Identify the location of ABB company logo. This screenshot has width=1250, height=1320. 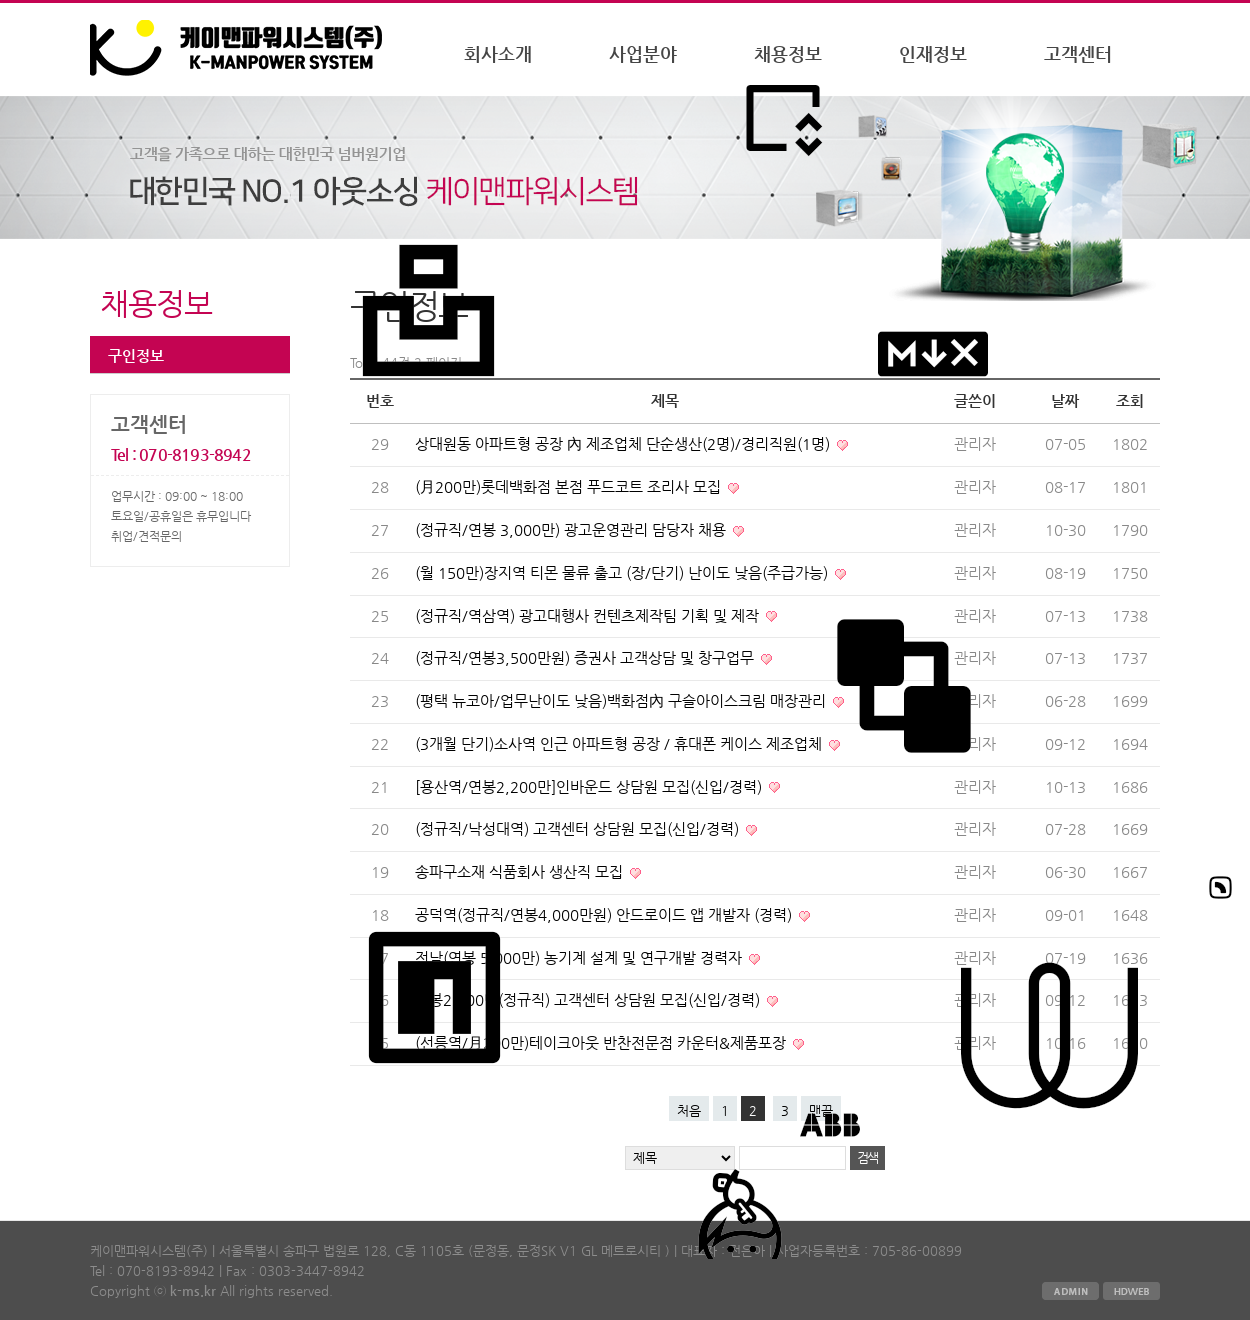
(830, 1125).